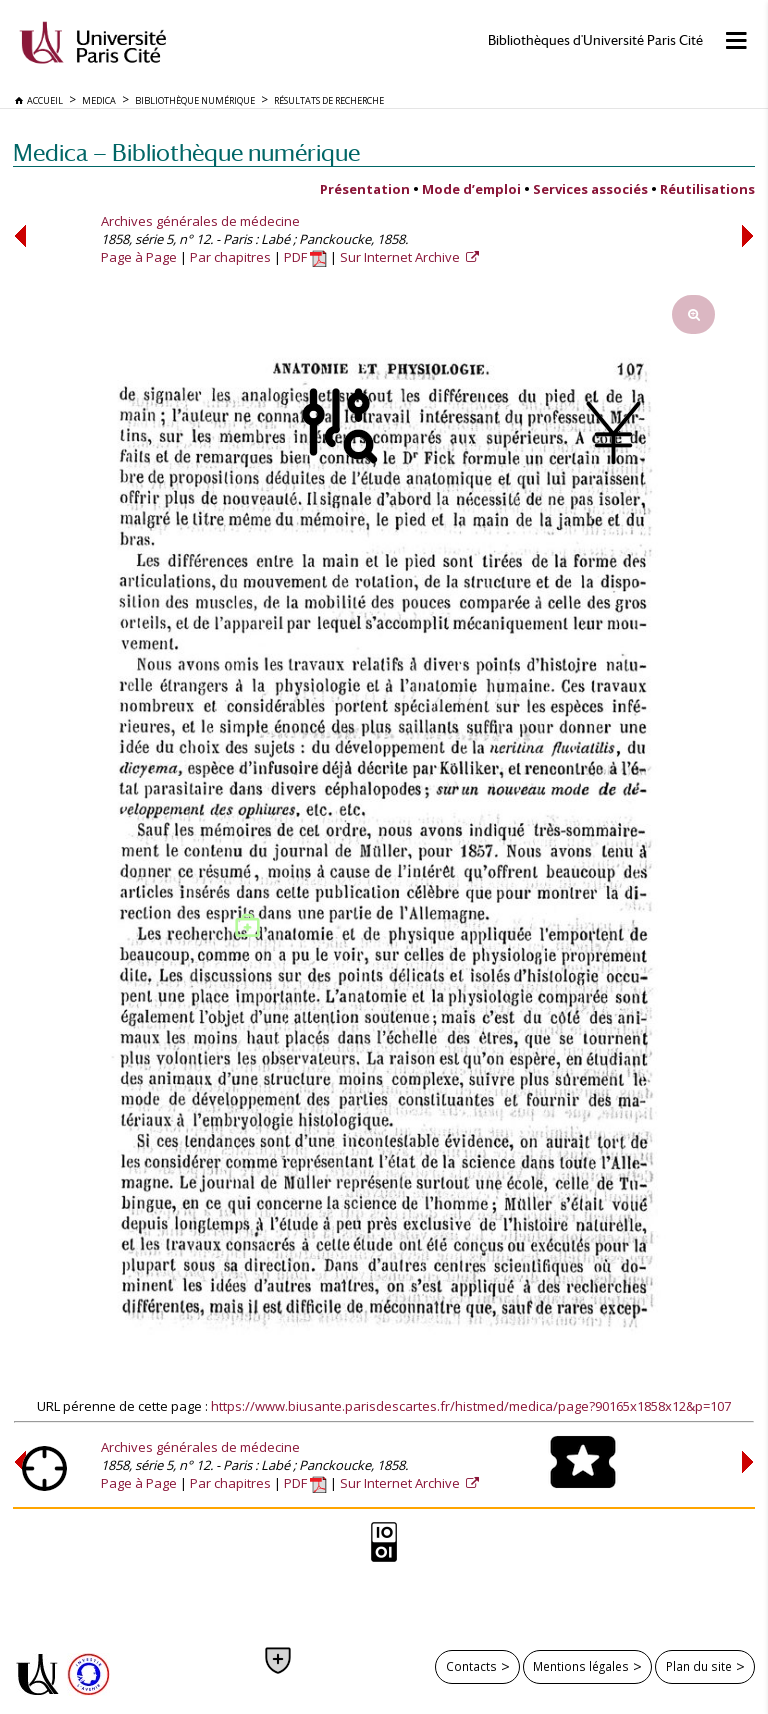 This screenshot has width=768, height=1714. What do you see at coordinates (247, 926) in the screenshot?
I see `access first aid or medical help resources` at bounding box center [247, 926].